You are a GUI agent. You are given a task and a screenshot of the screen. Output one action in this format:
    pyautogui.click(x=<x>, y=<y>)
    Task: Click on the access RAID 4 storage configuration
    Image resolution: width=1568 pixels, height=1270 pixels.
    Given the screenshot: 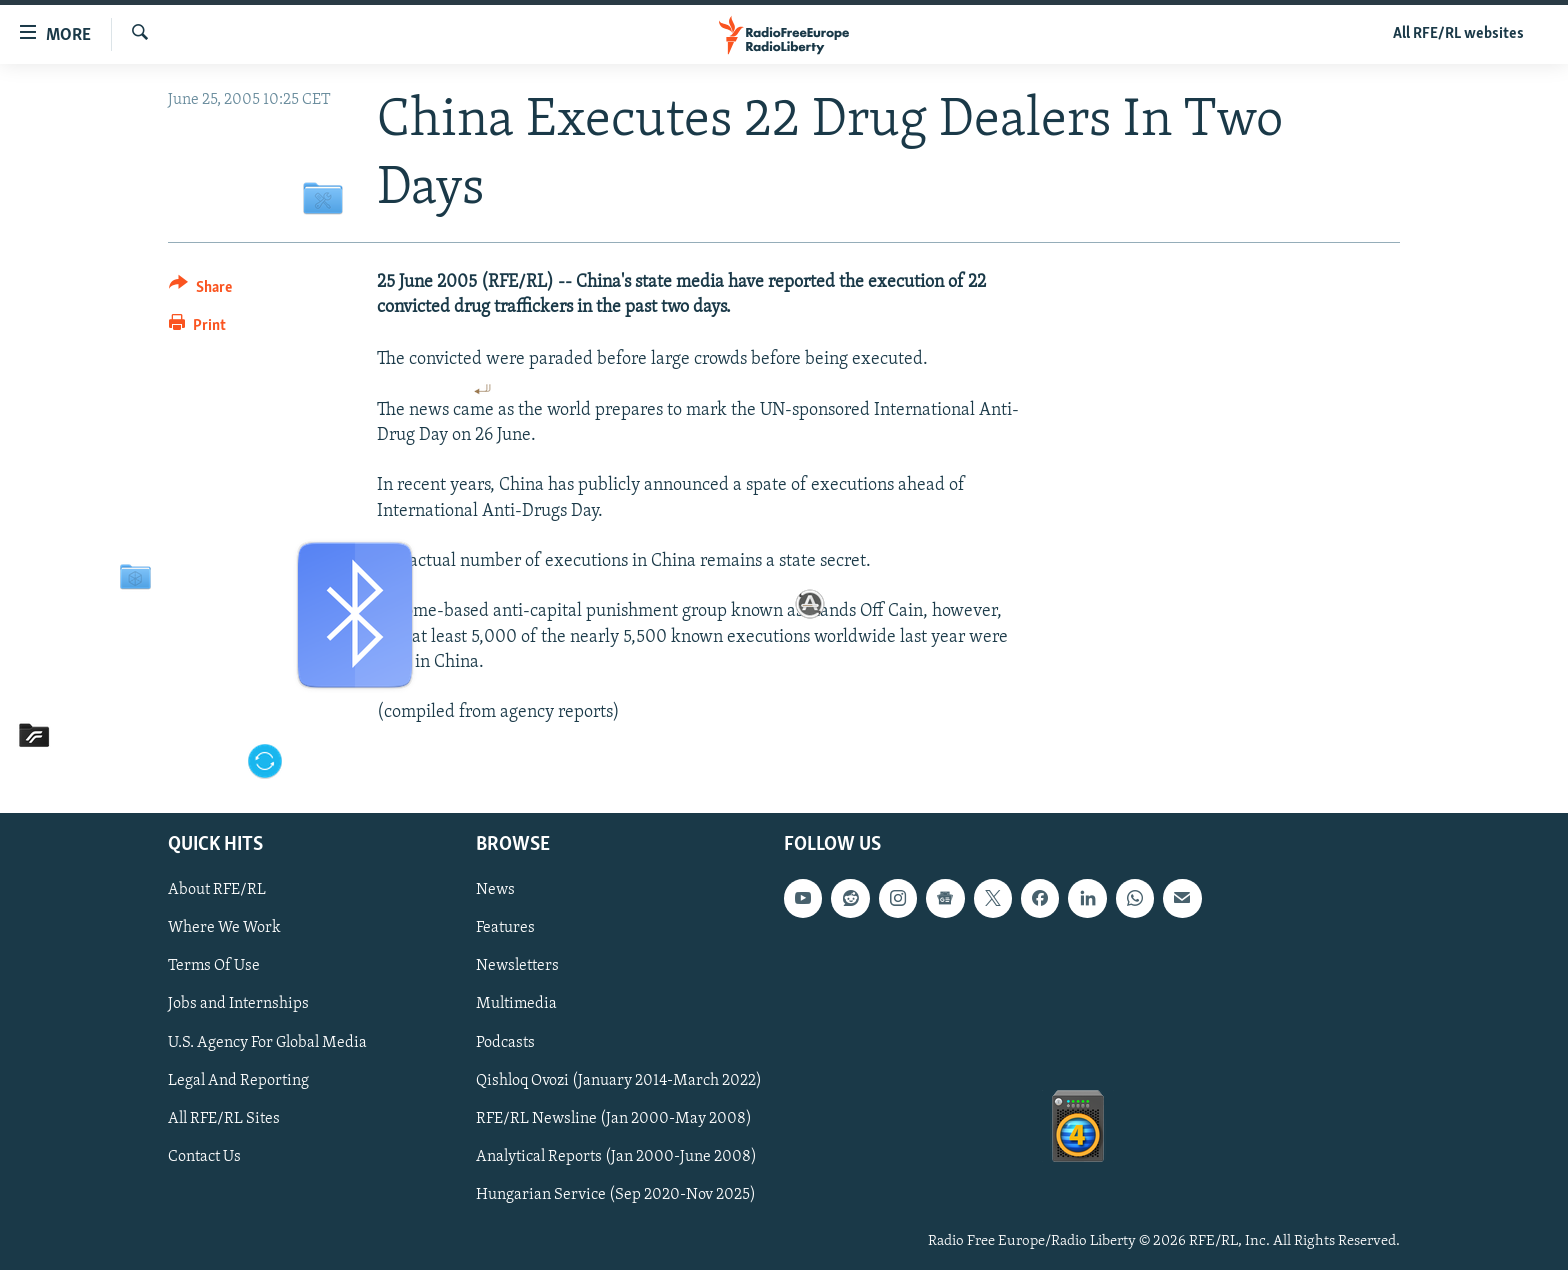 What is the action you would take?
    pyautogui.click(x=1078, y=1126)
    